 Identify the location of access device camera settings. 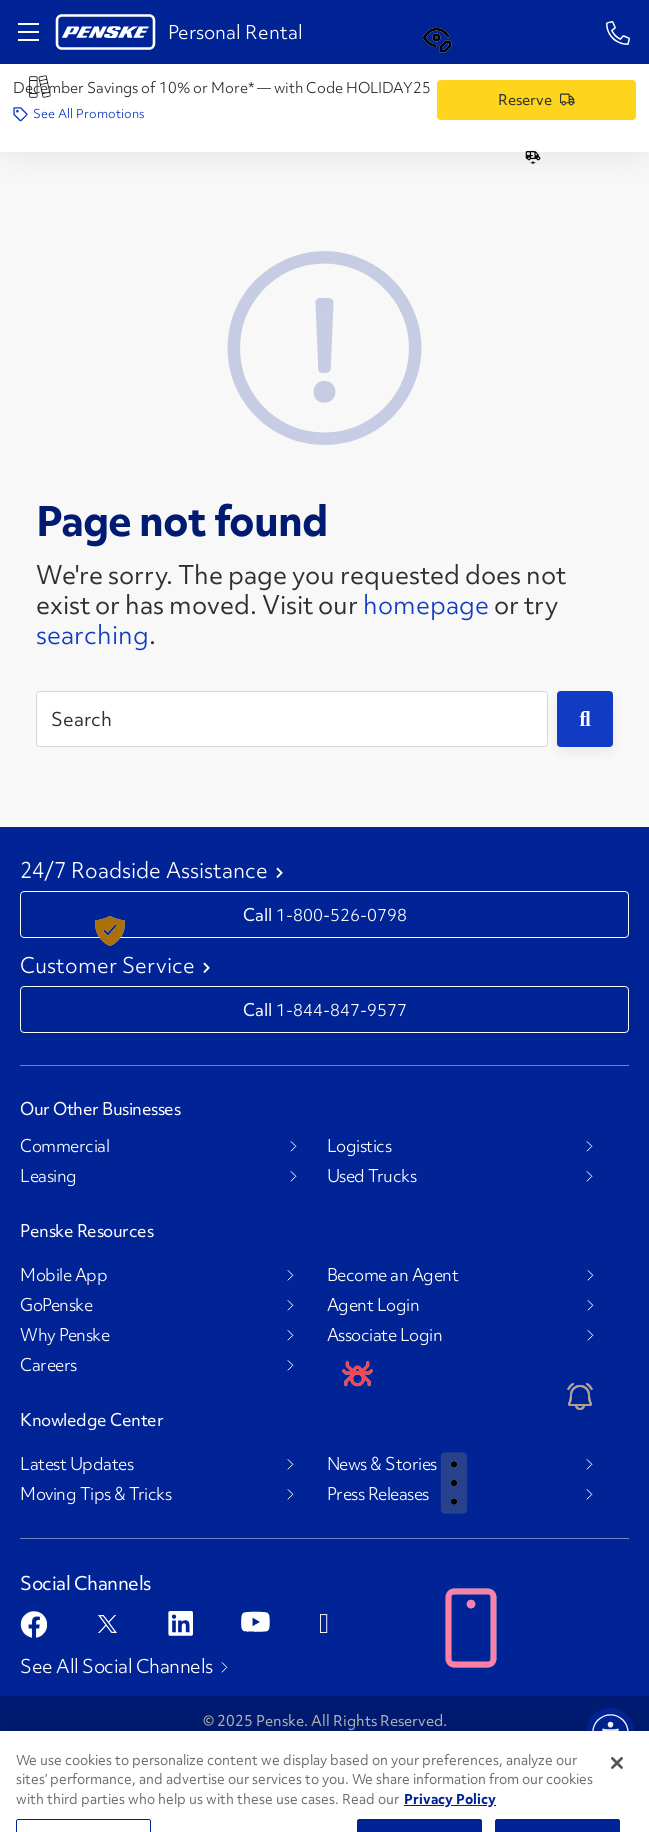
(471, 1628).